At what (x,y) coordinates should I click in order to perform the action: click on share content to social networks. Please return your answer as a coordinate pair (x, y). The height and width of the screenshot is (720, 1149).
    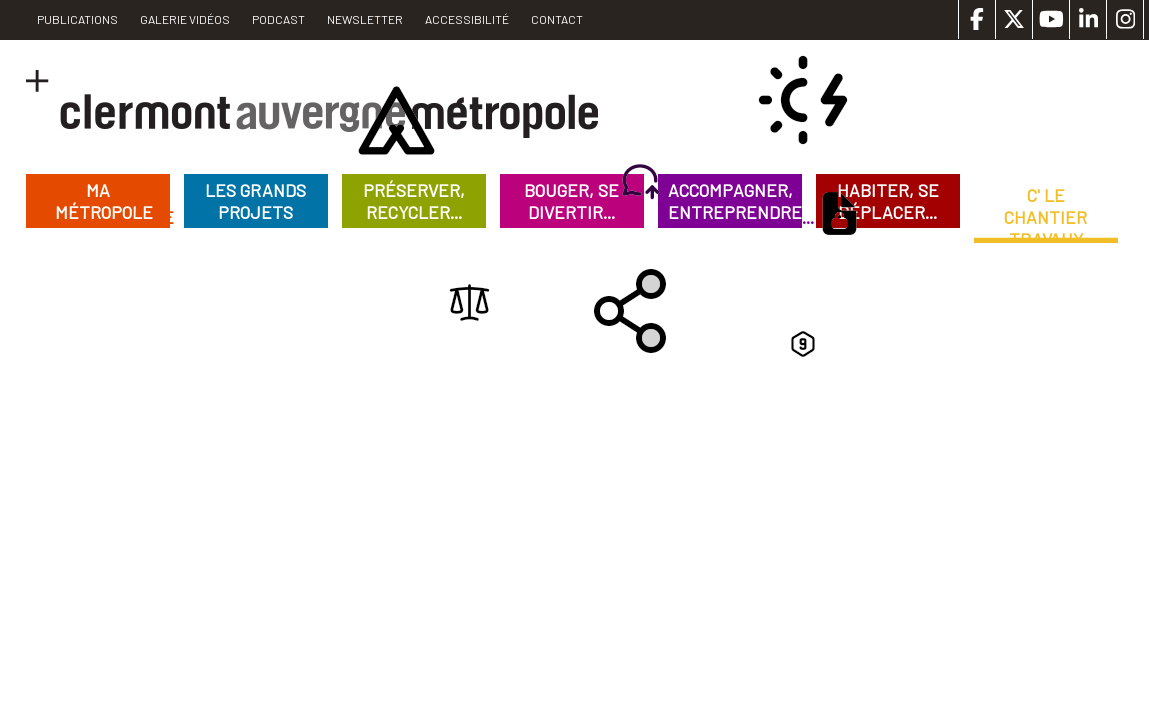
    Looking at the image, I should click on (633, 311).